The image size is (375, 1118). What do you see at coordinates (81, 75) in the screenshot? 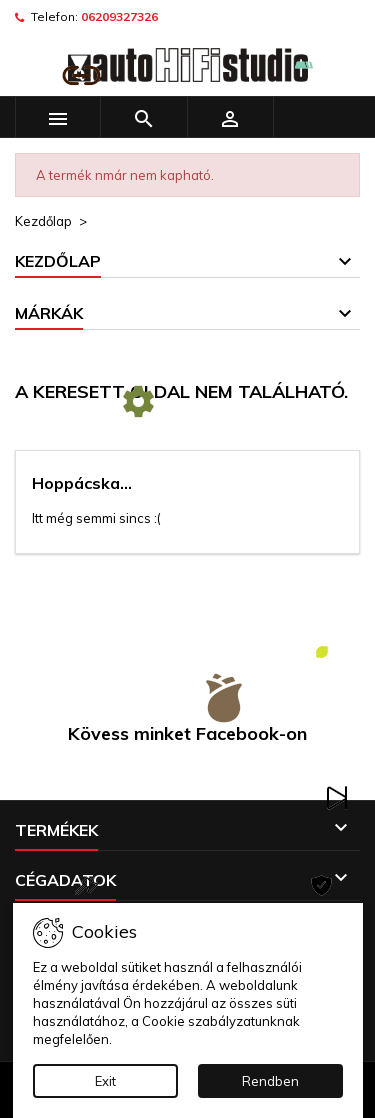
I see `copy or share a link` at bounding box center [81, 75].